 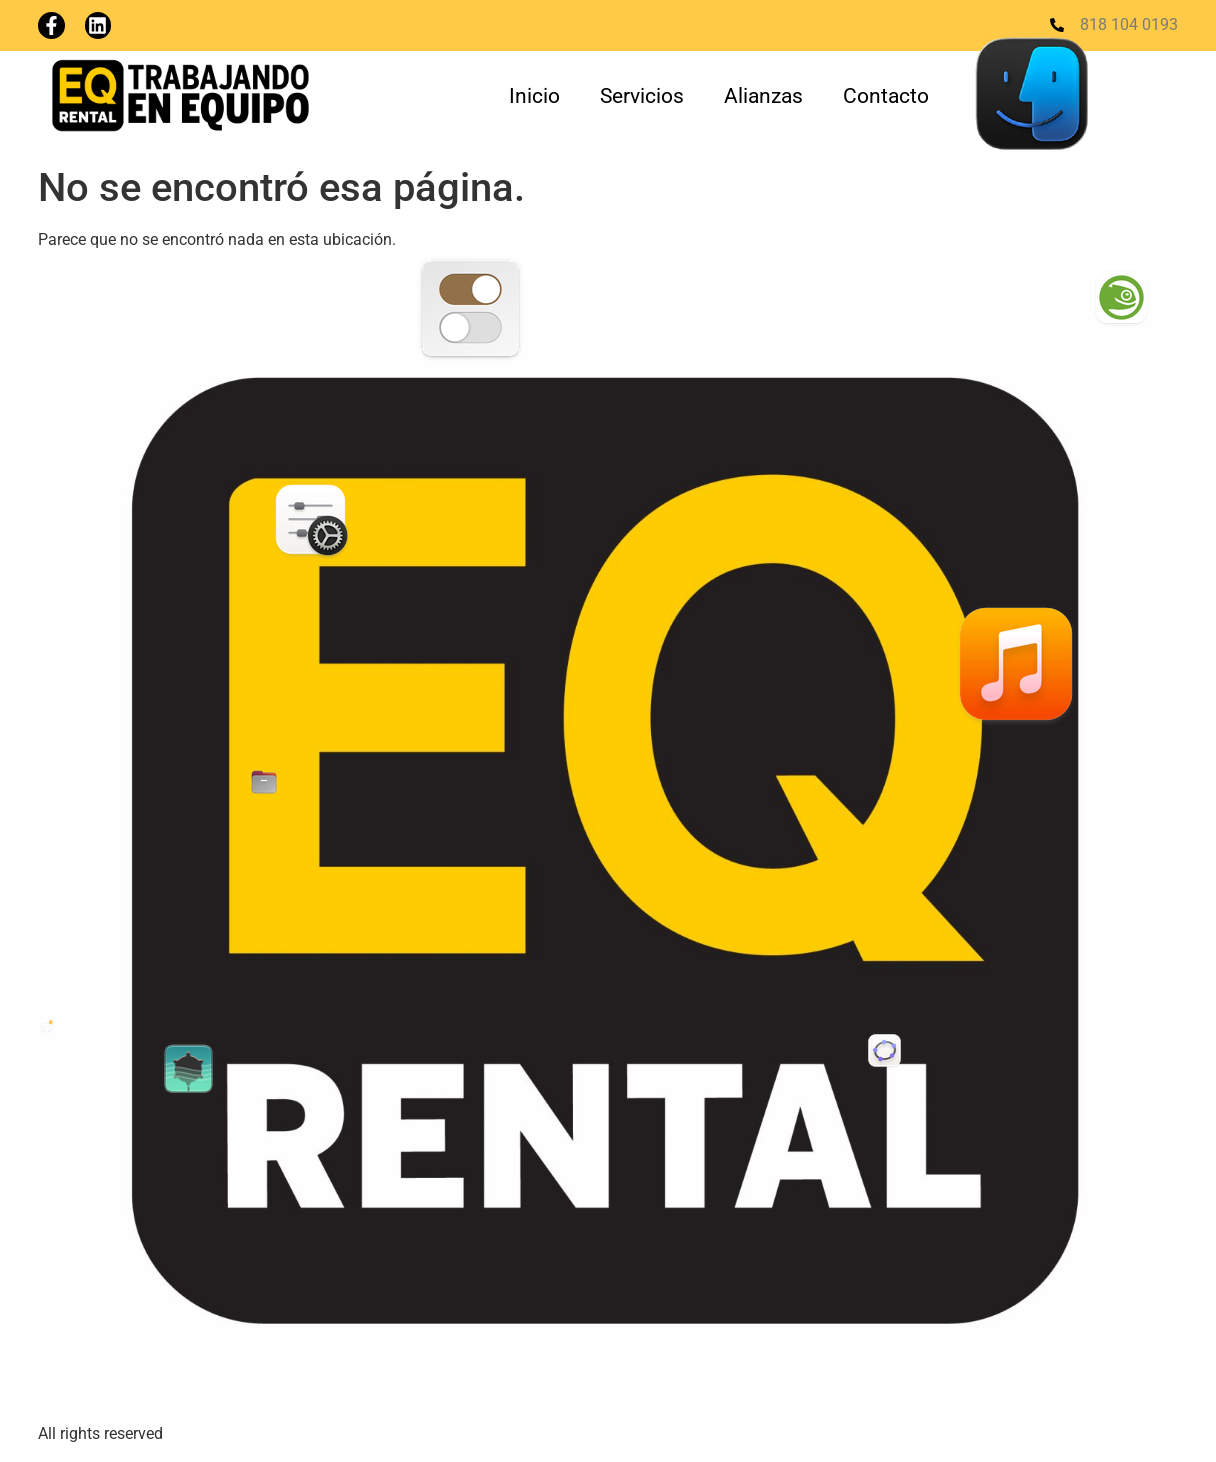 What do you see at coordinates (310, 519) in the screenshot?
I see `open grub customizer to configure bootloader settings` at bounding box center [310, 519].